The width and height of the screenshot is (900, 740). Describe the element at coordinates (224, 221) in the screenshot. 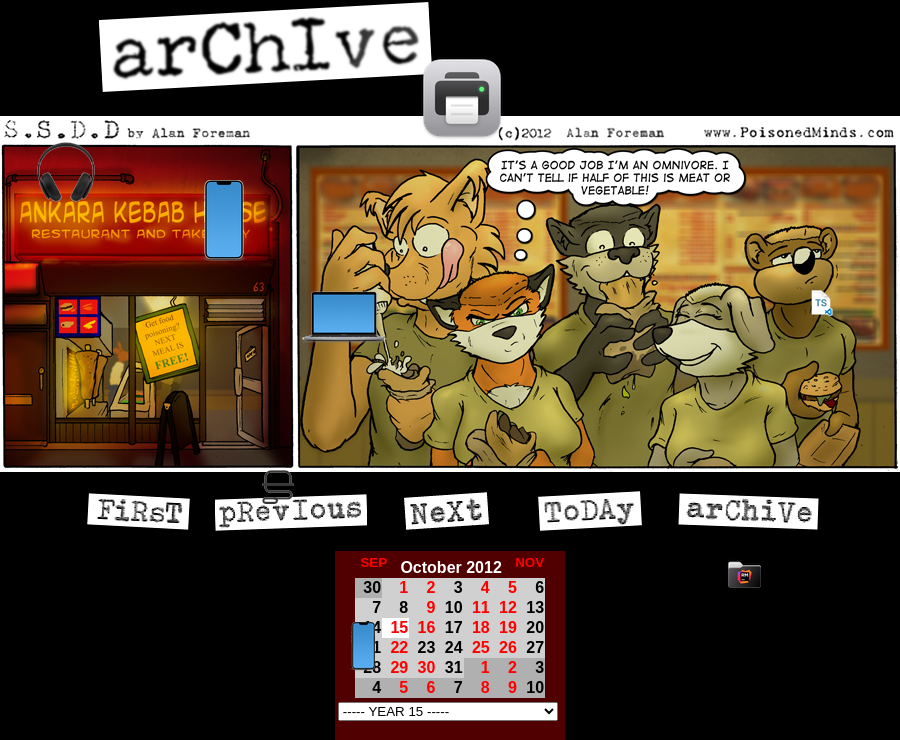

I see `iPhone 13 device icon` at that location.